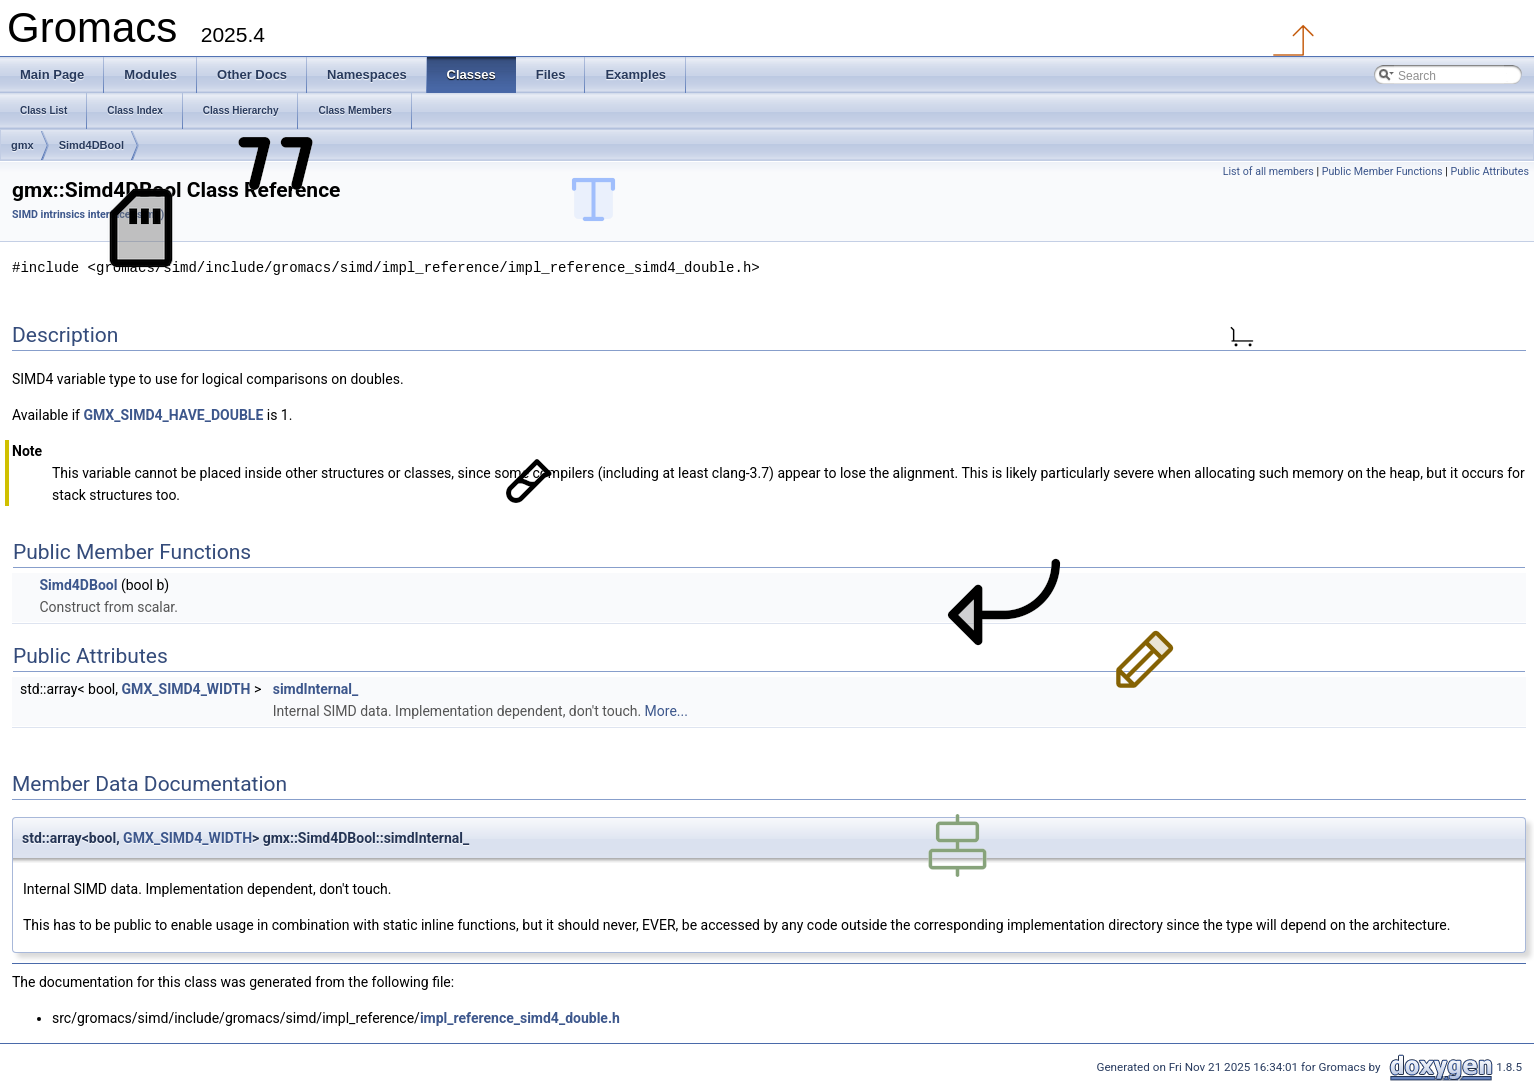 The width and height of the screenshot is (1534, 1082). I want to click on access SD card storage, so click(141, 228).